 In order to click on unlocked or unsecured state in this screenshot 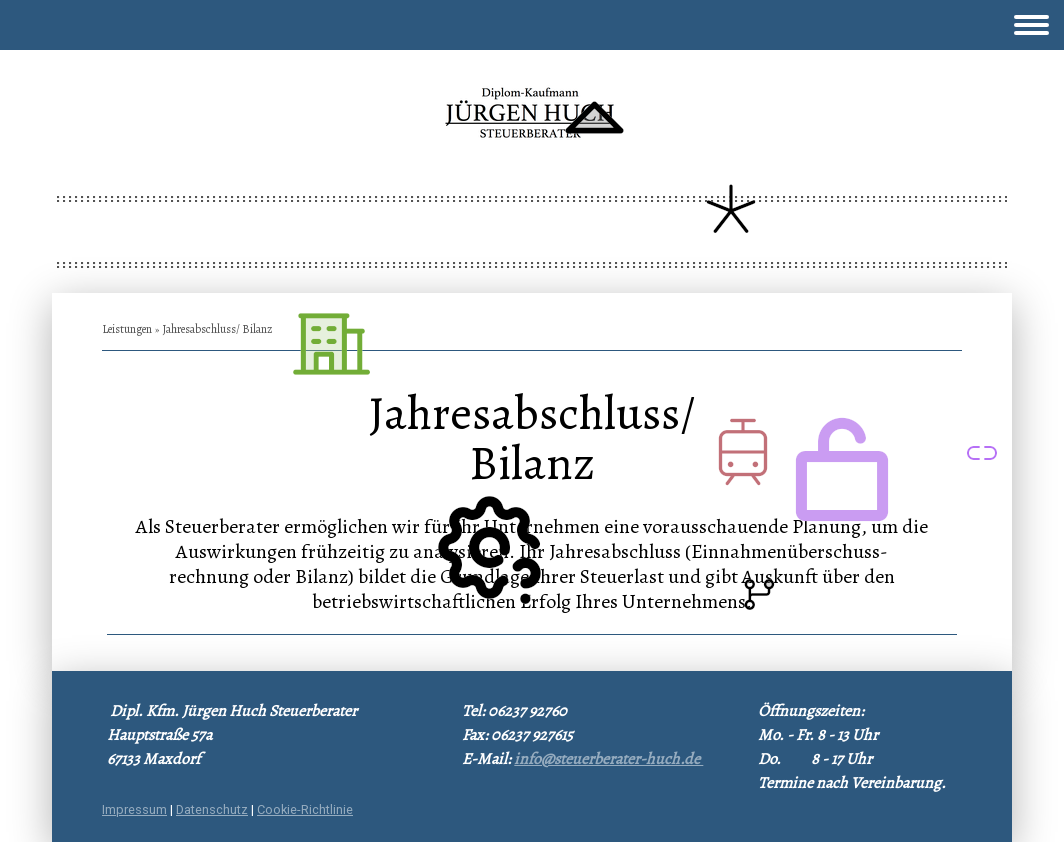, I will do `click(842, 475)`.